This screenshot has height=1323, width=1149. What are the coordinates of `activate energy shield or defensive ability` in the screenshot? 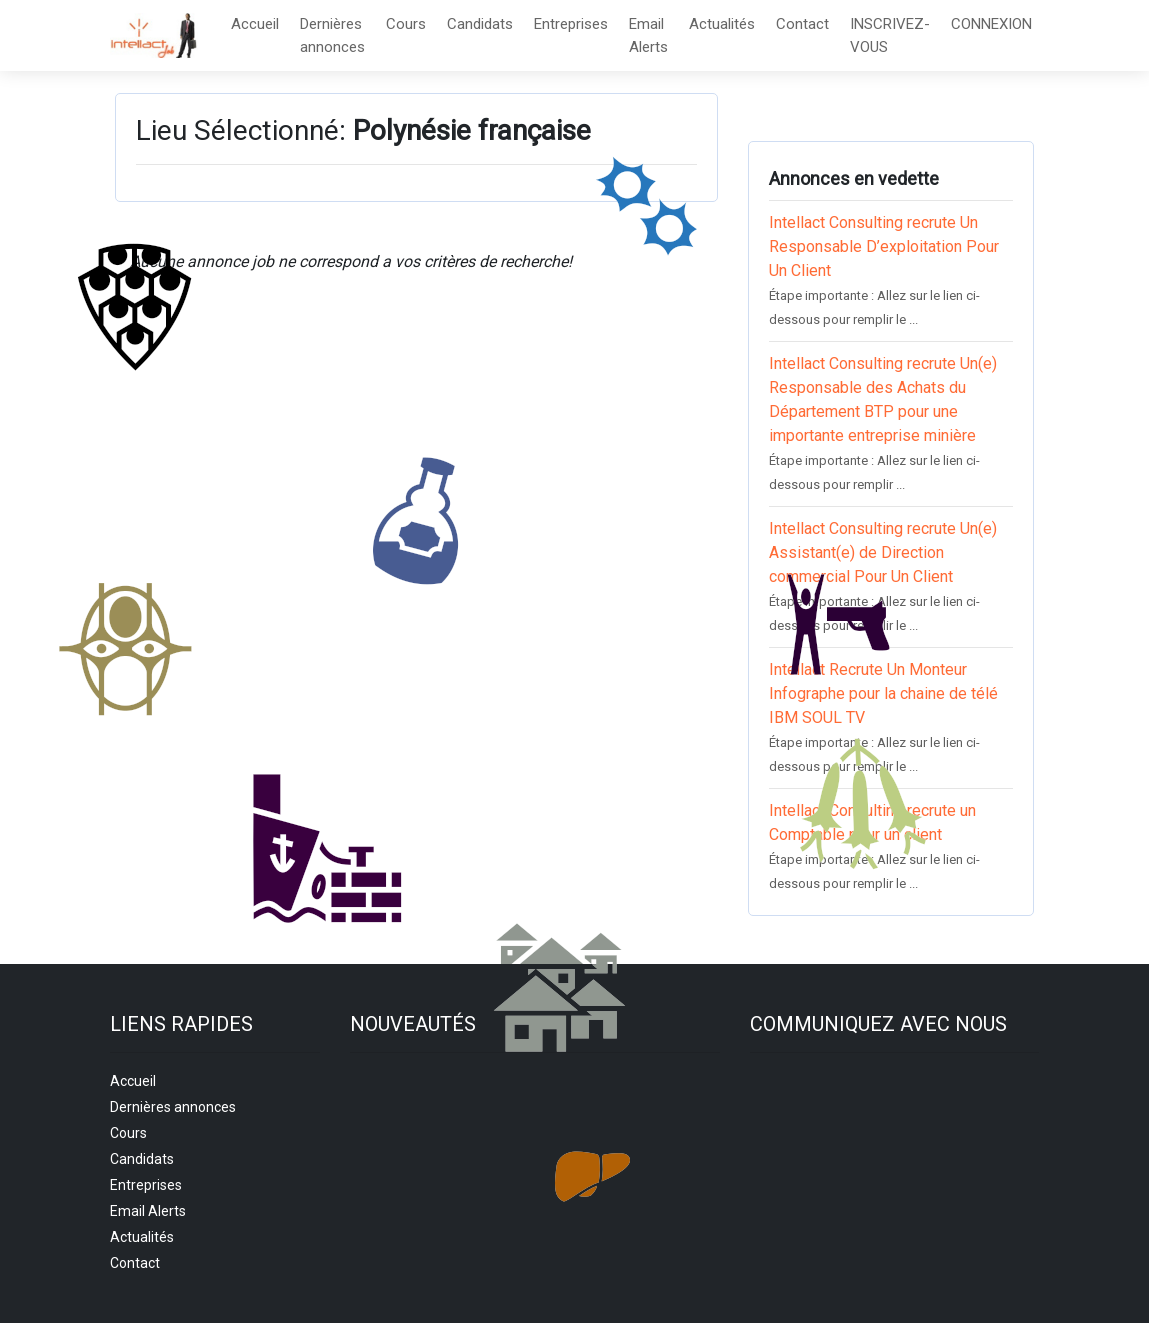 It's located at (135, 308).